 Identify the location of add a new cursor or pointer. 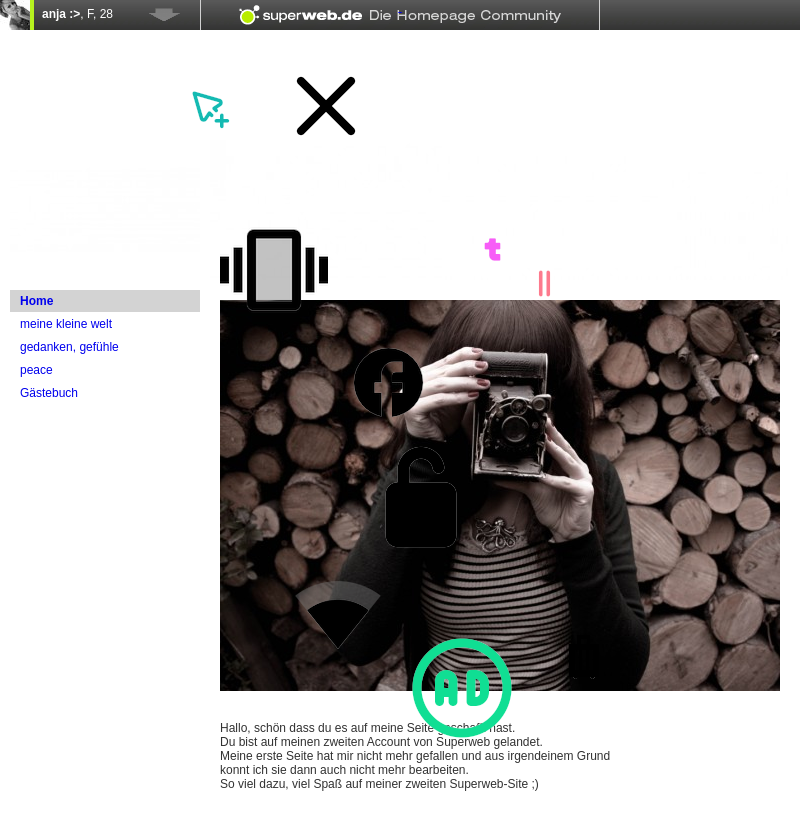
(209, 108).